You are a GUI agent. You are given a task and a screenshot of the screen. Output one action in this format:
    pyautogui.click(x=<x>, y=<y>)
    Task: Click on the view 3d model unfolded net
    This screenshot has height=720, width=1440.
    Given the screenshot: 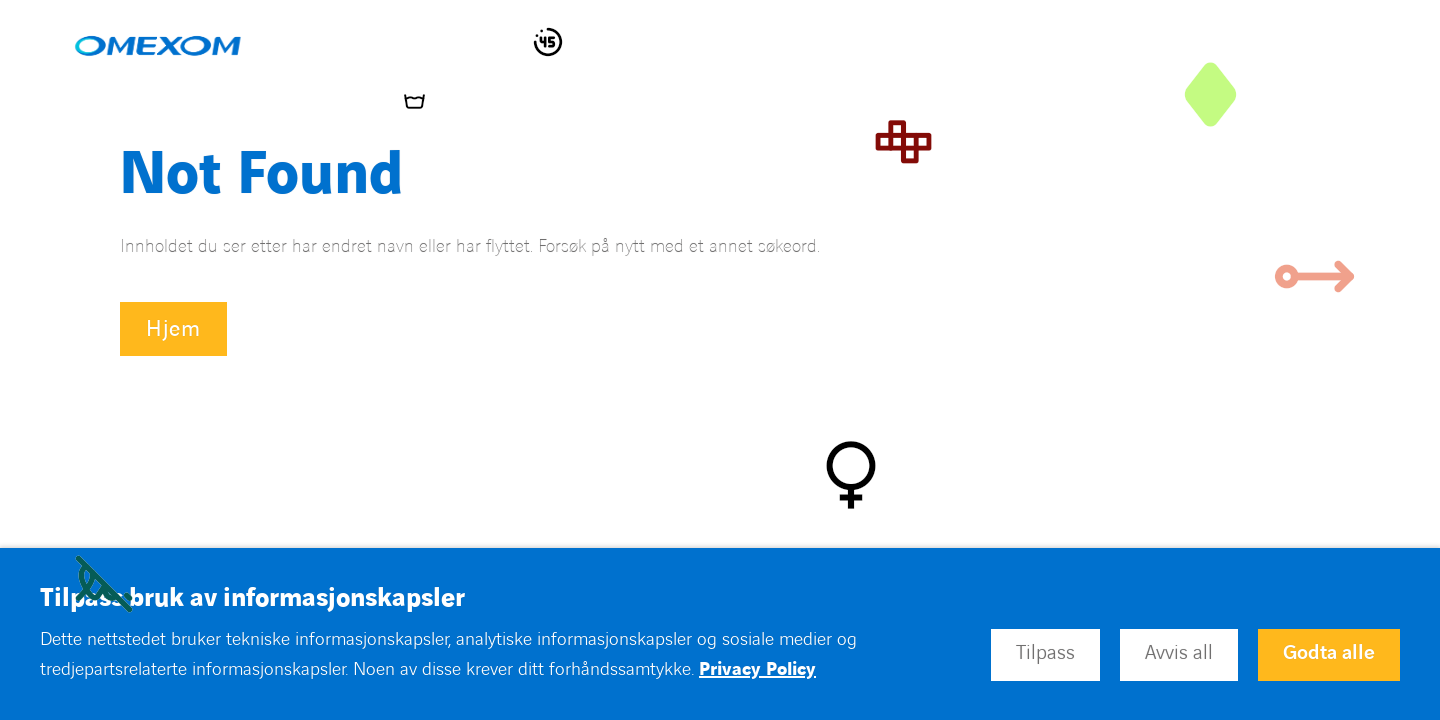 What is the action you would take?
    pyautogui.click(x=903, y=140)
    